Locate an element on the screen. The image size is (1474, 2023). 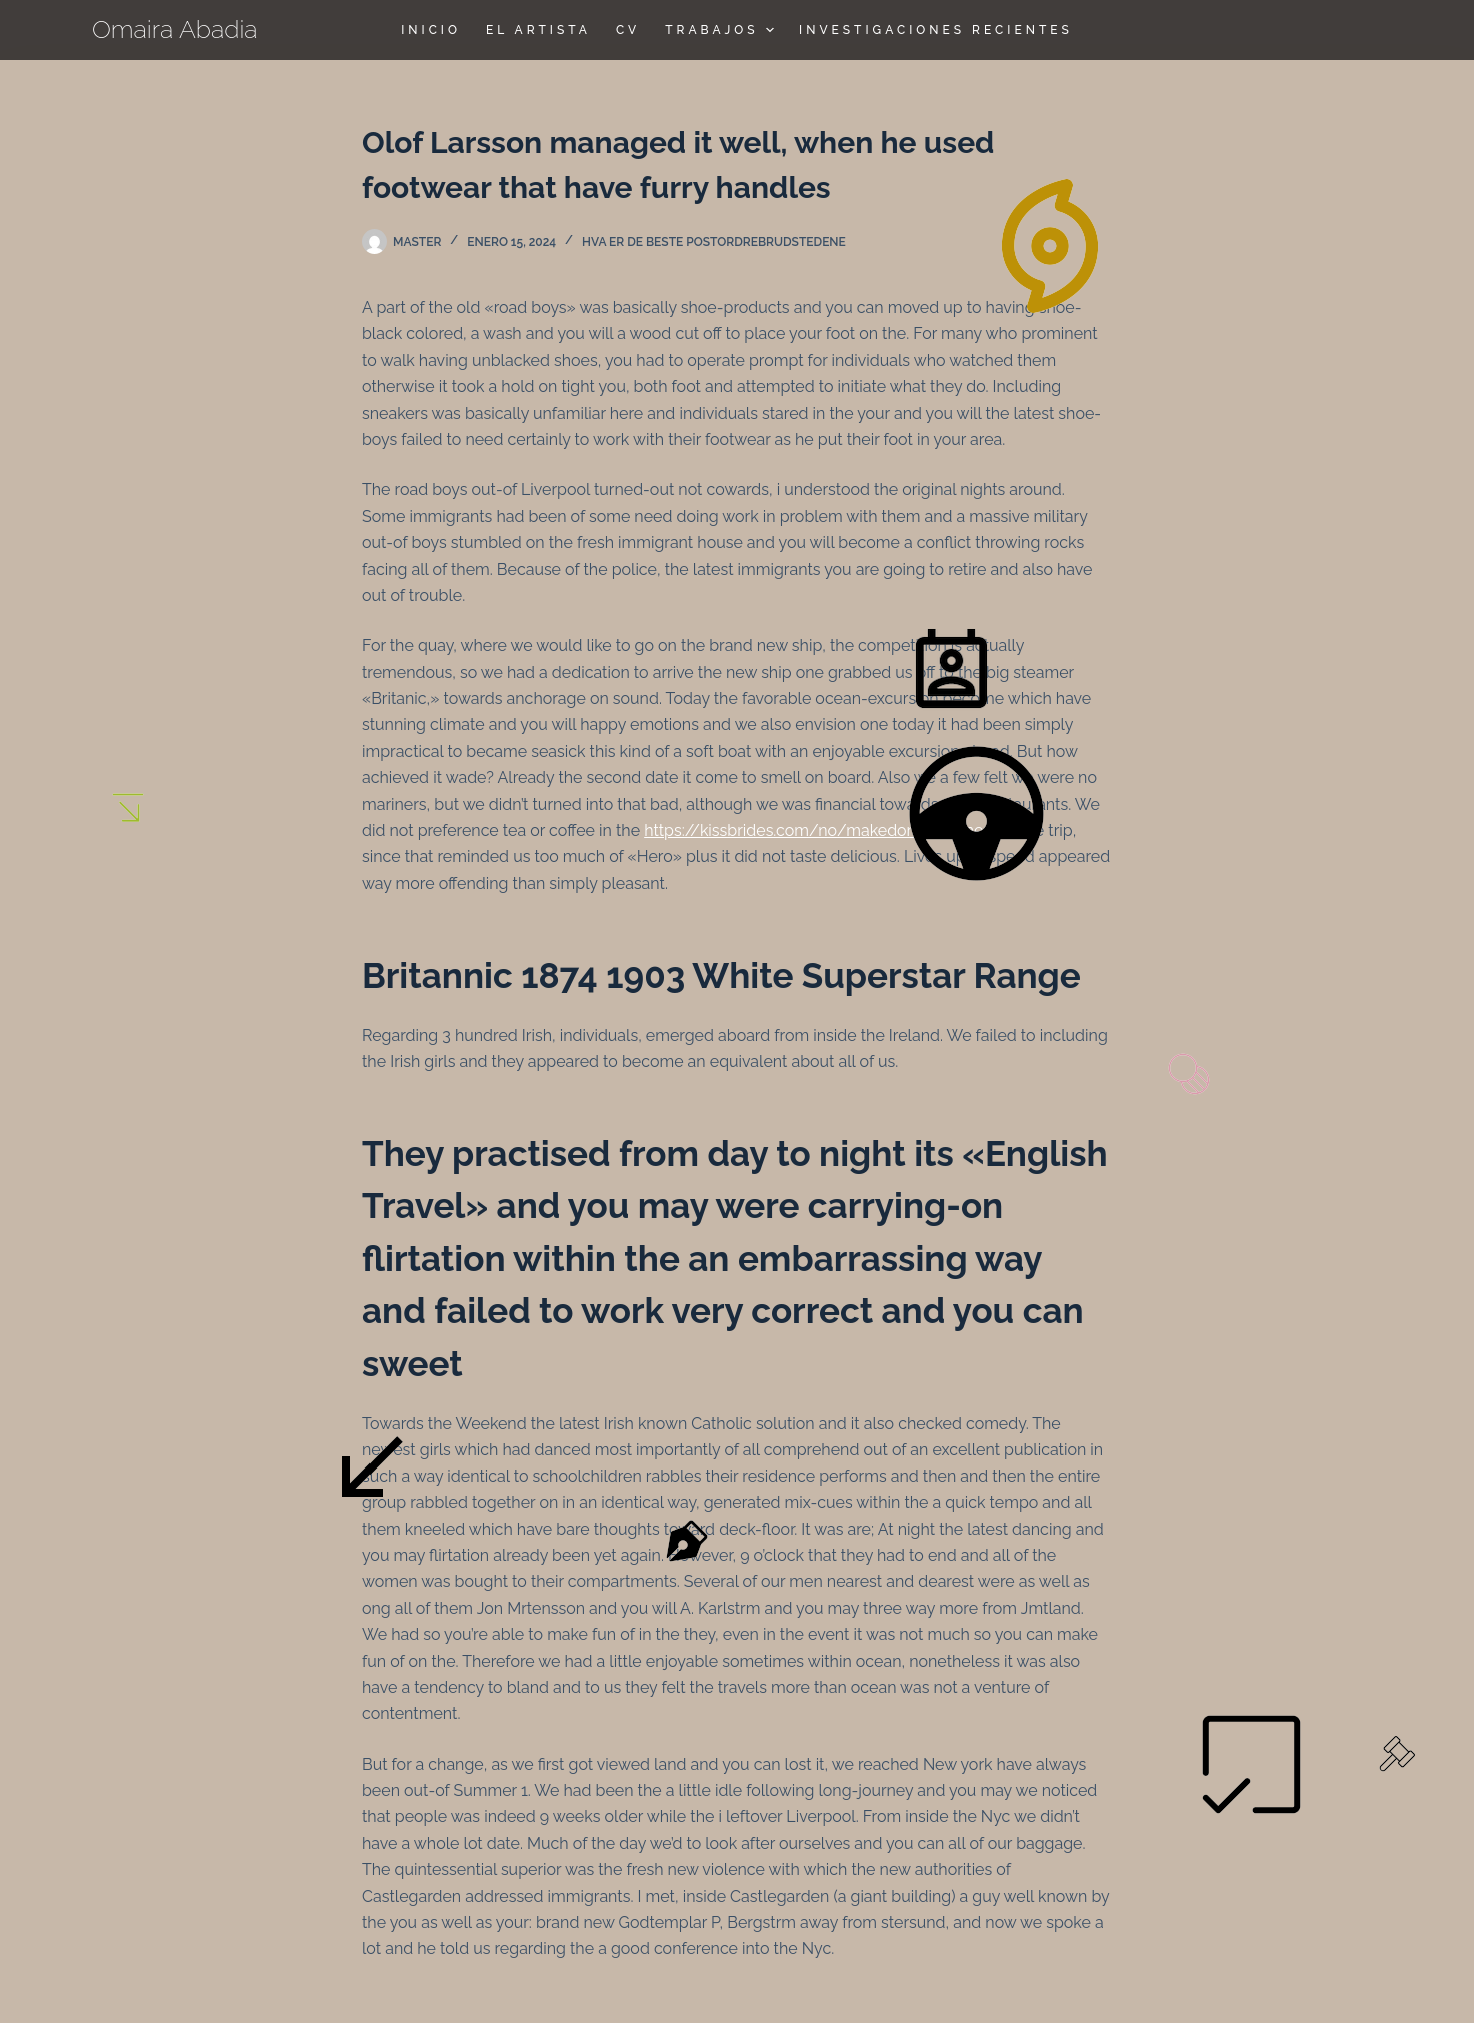
access legal or terms of service information is located at coordinates (1396, 1755).